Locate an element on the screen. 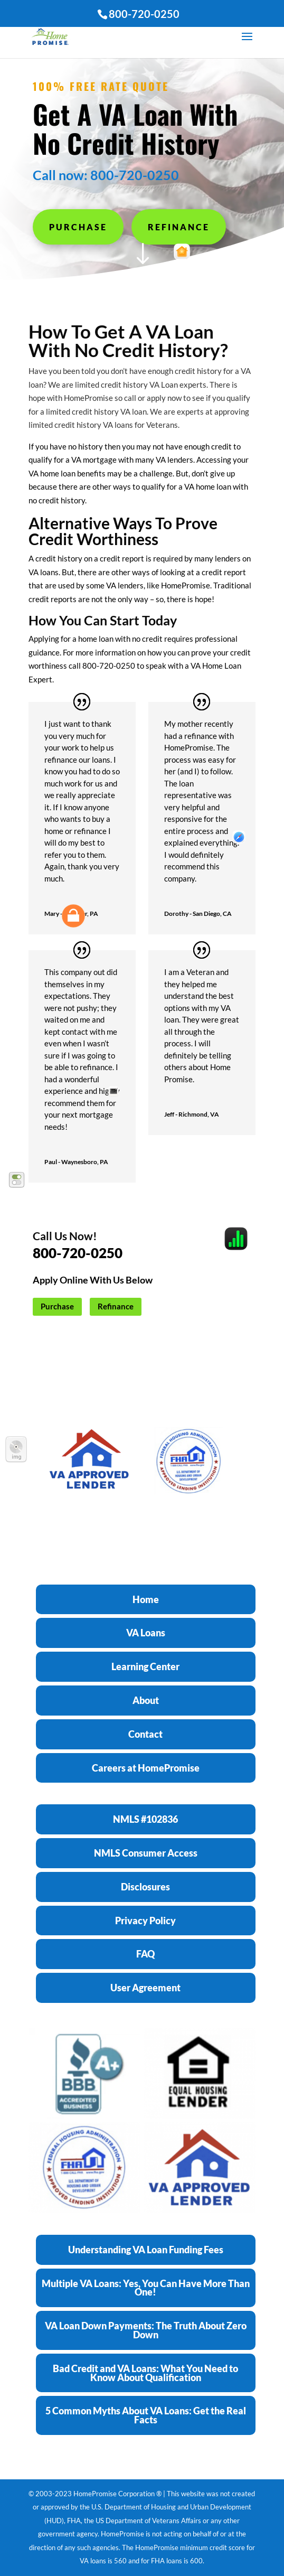 The image size is (284, 2576). raw disk image file type indicator is located at coordinates (16, 1449).